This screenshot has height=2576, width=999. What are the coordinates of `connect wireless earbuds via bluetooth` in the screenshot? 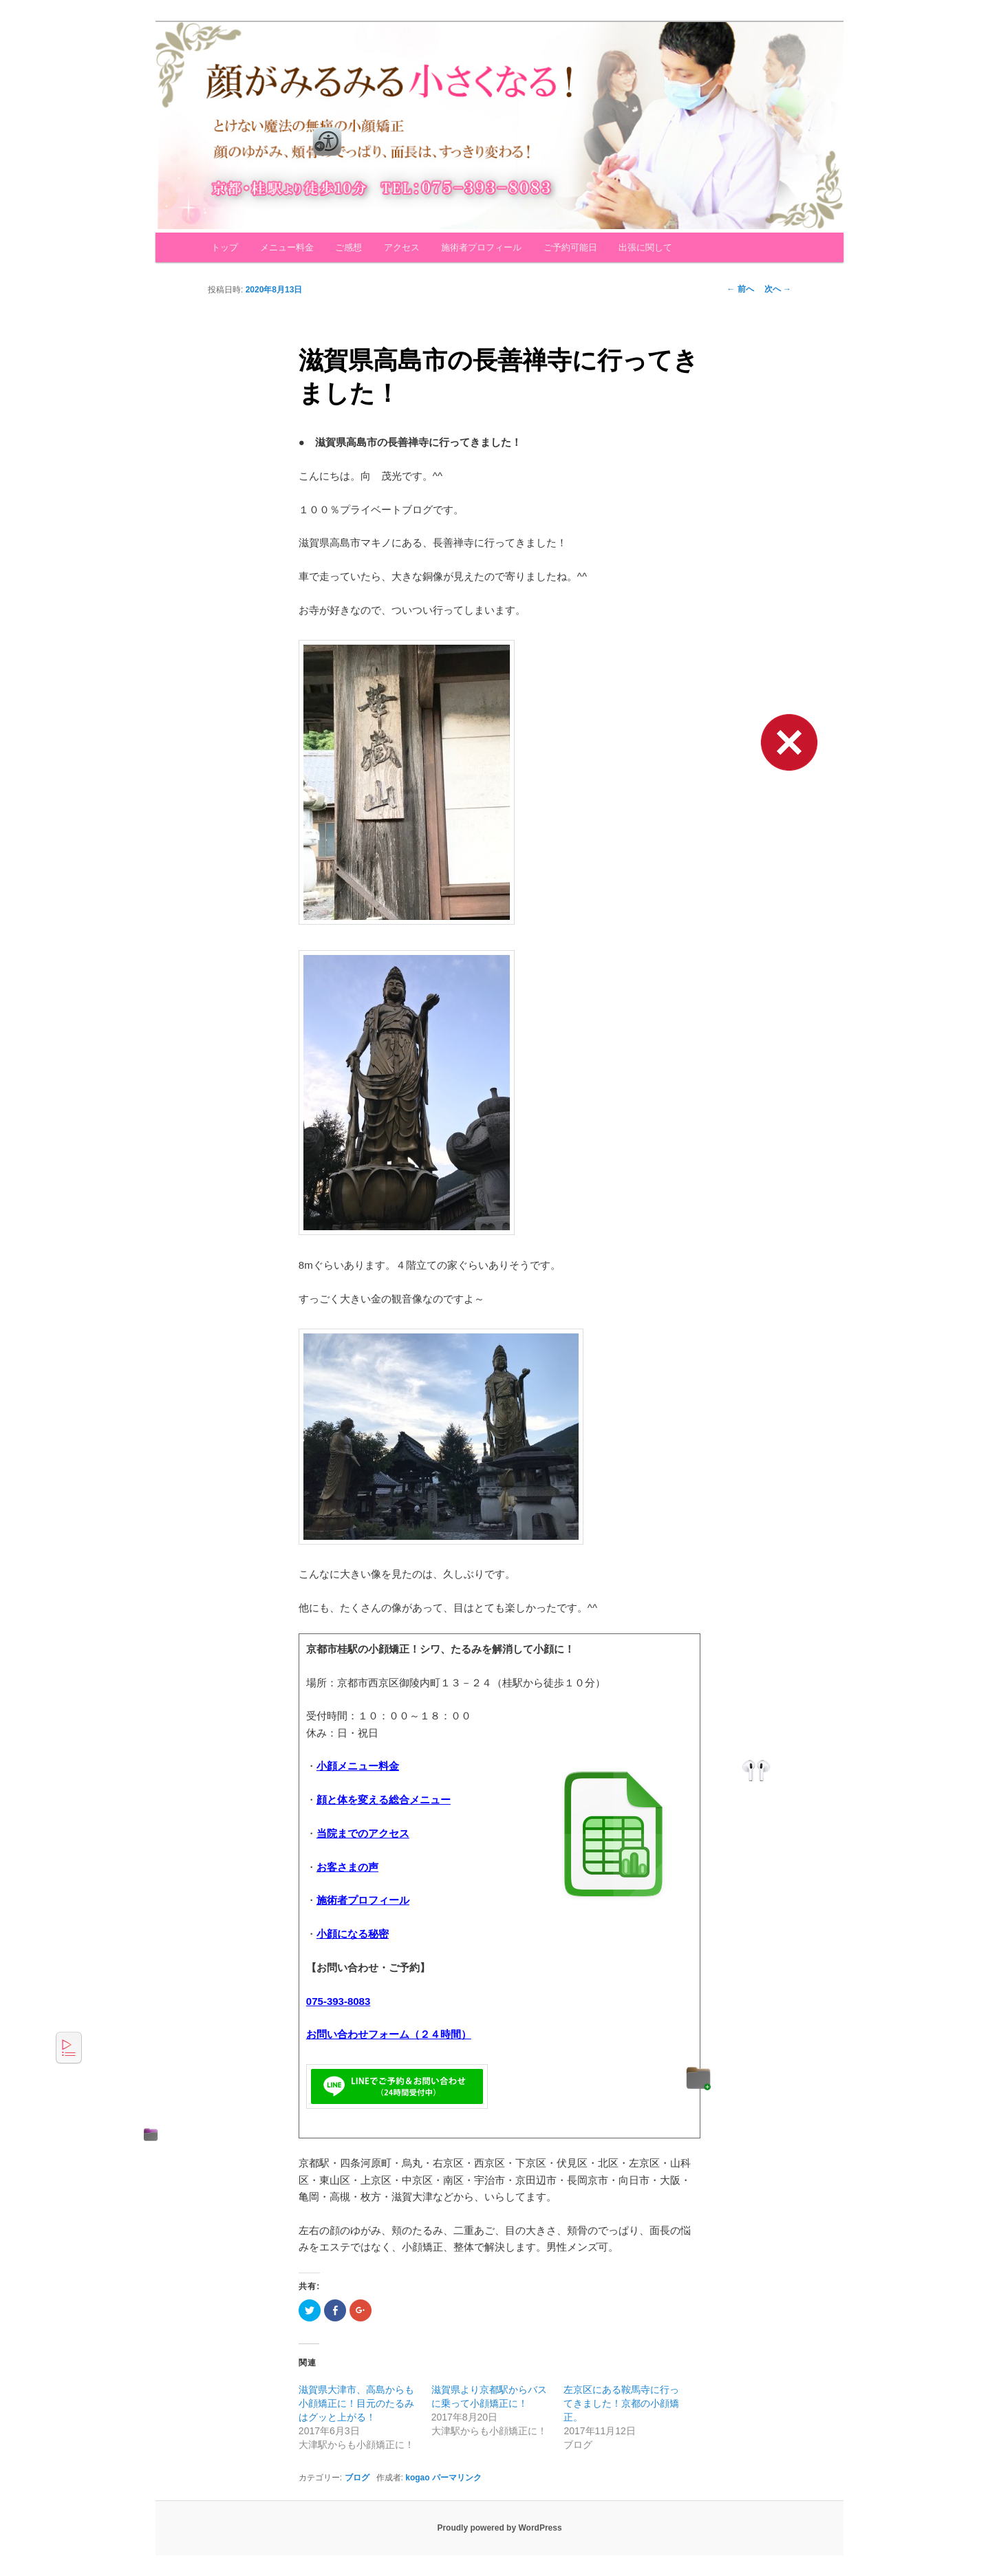 It's located at (756, 1771).